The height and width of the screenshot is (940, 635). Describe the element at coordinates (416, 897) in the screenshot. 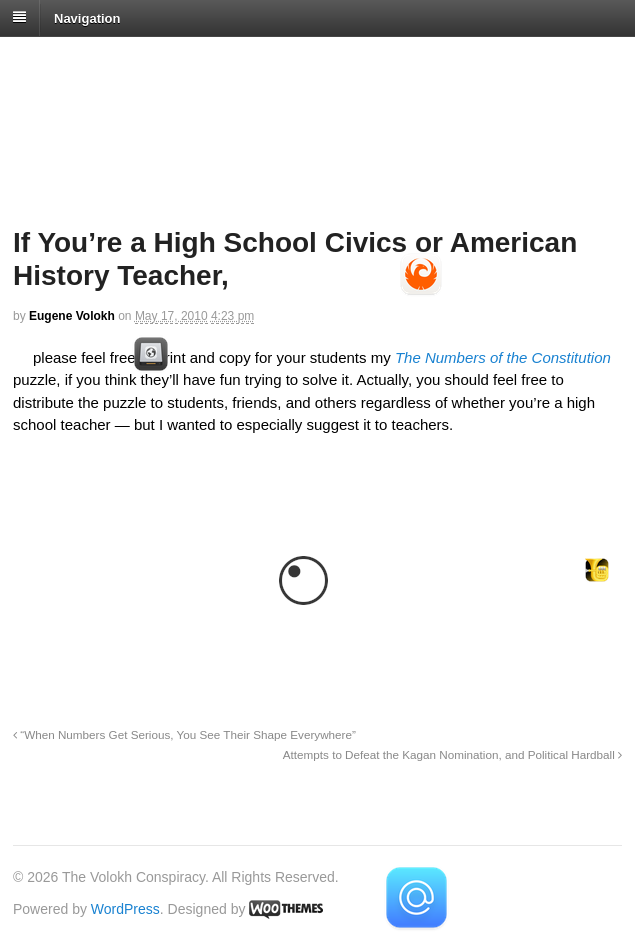

I see `open the character map application` at that location.